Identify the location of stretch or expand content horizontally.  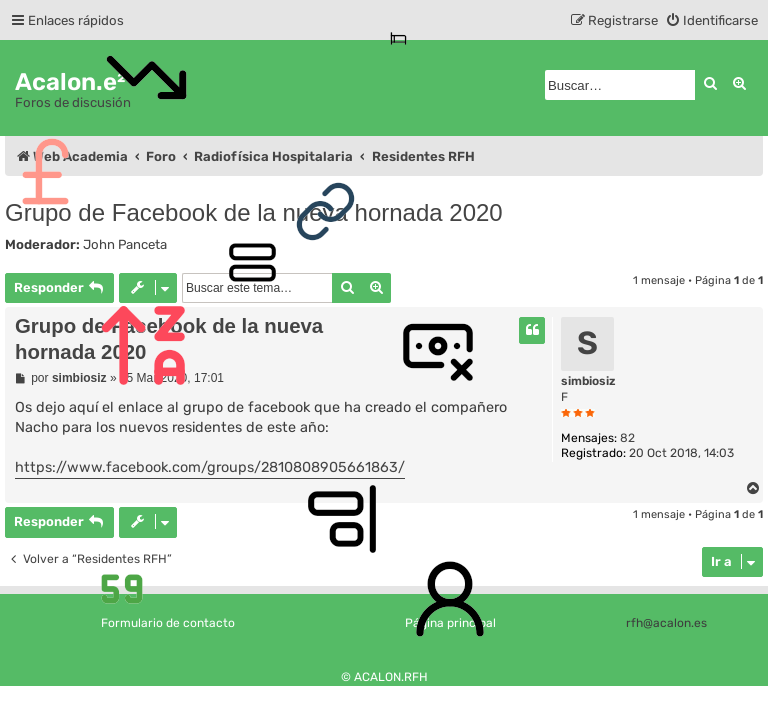
(252, 262).